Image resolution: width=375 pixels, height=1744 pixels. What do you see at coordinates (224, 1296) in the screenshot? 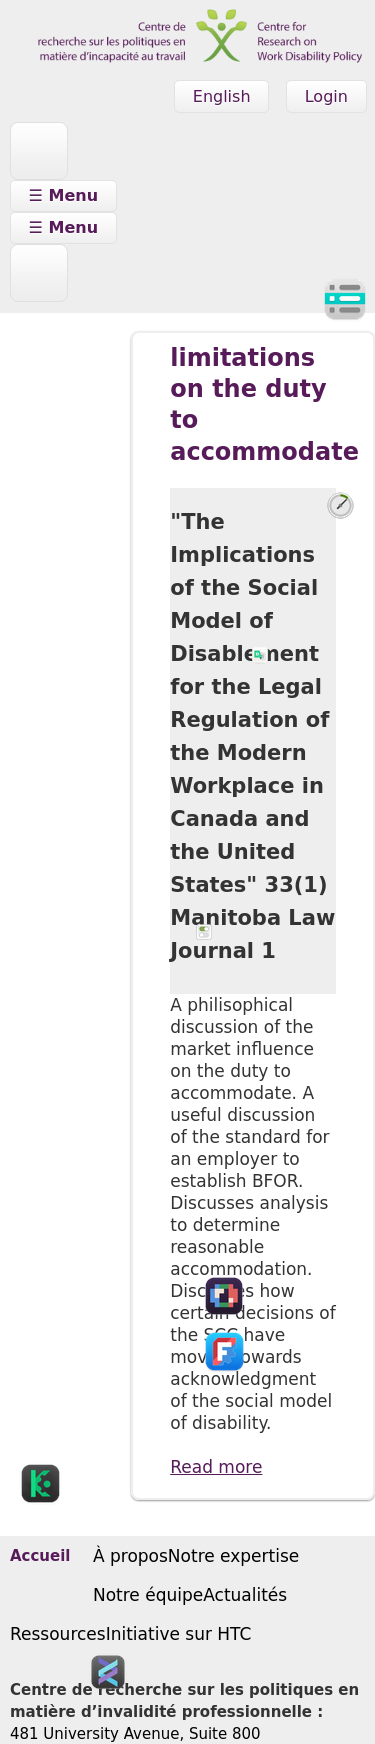
I see `open pixelorama pixel art editor` at bounding box center [224, 1296].